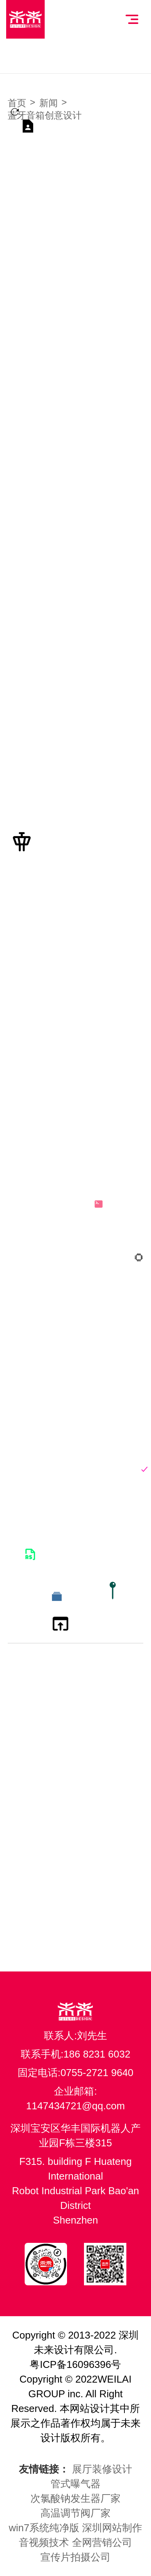 This screenshot has width=151, height=2576. What do you see at coordinates (30, 1554) in the screenshot?
I see `a Rust source code file` at bounding box center [30, 1554].